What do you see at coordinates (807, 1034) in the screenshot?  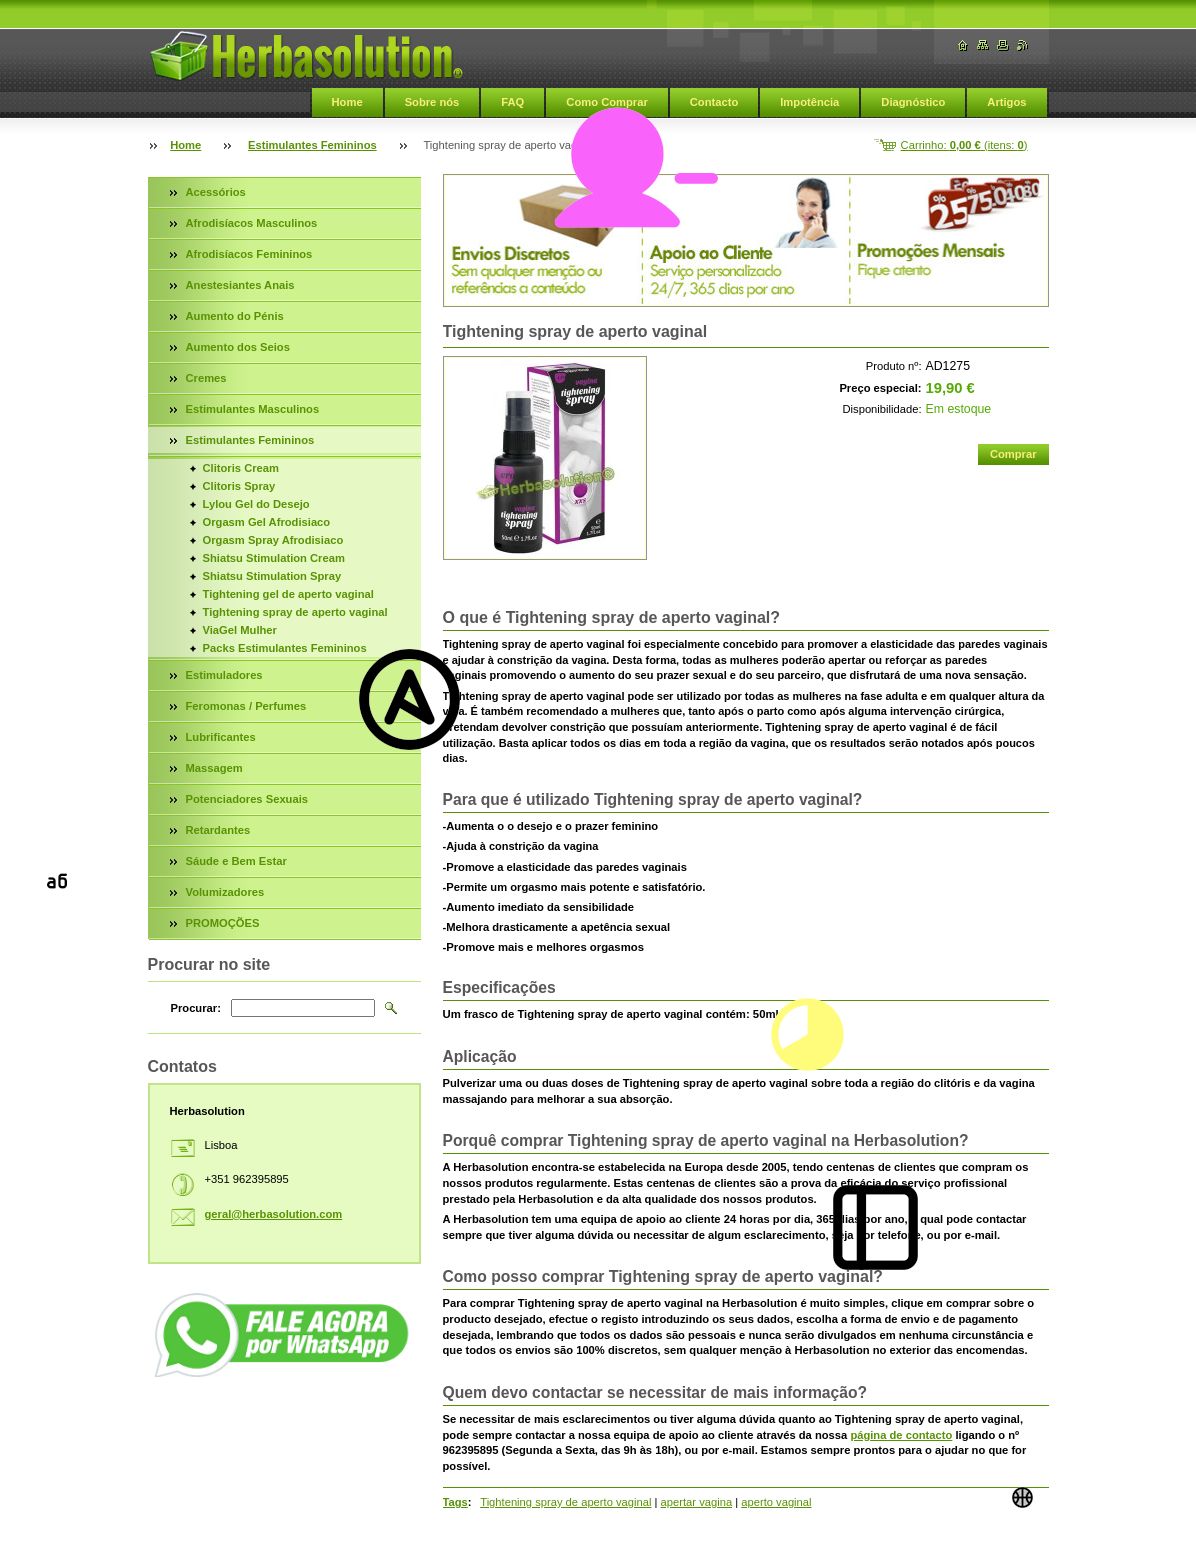 I see `indicates 66% progress or completion` at bounding box center [807, 1034].